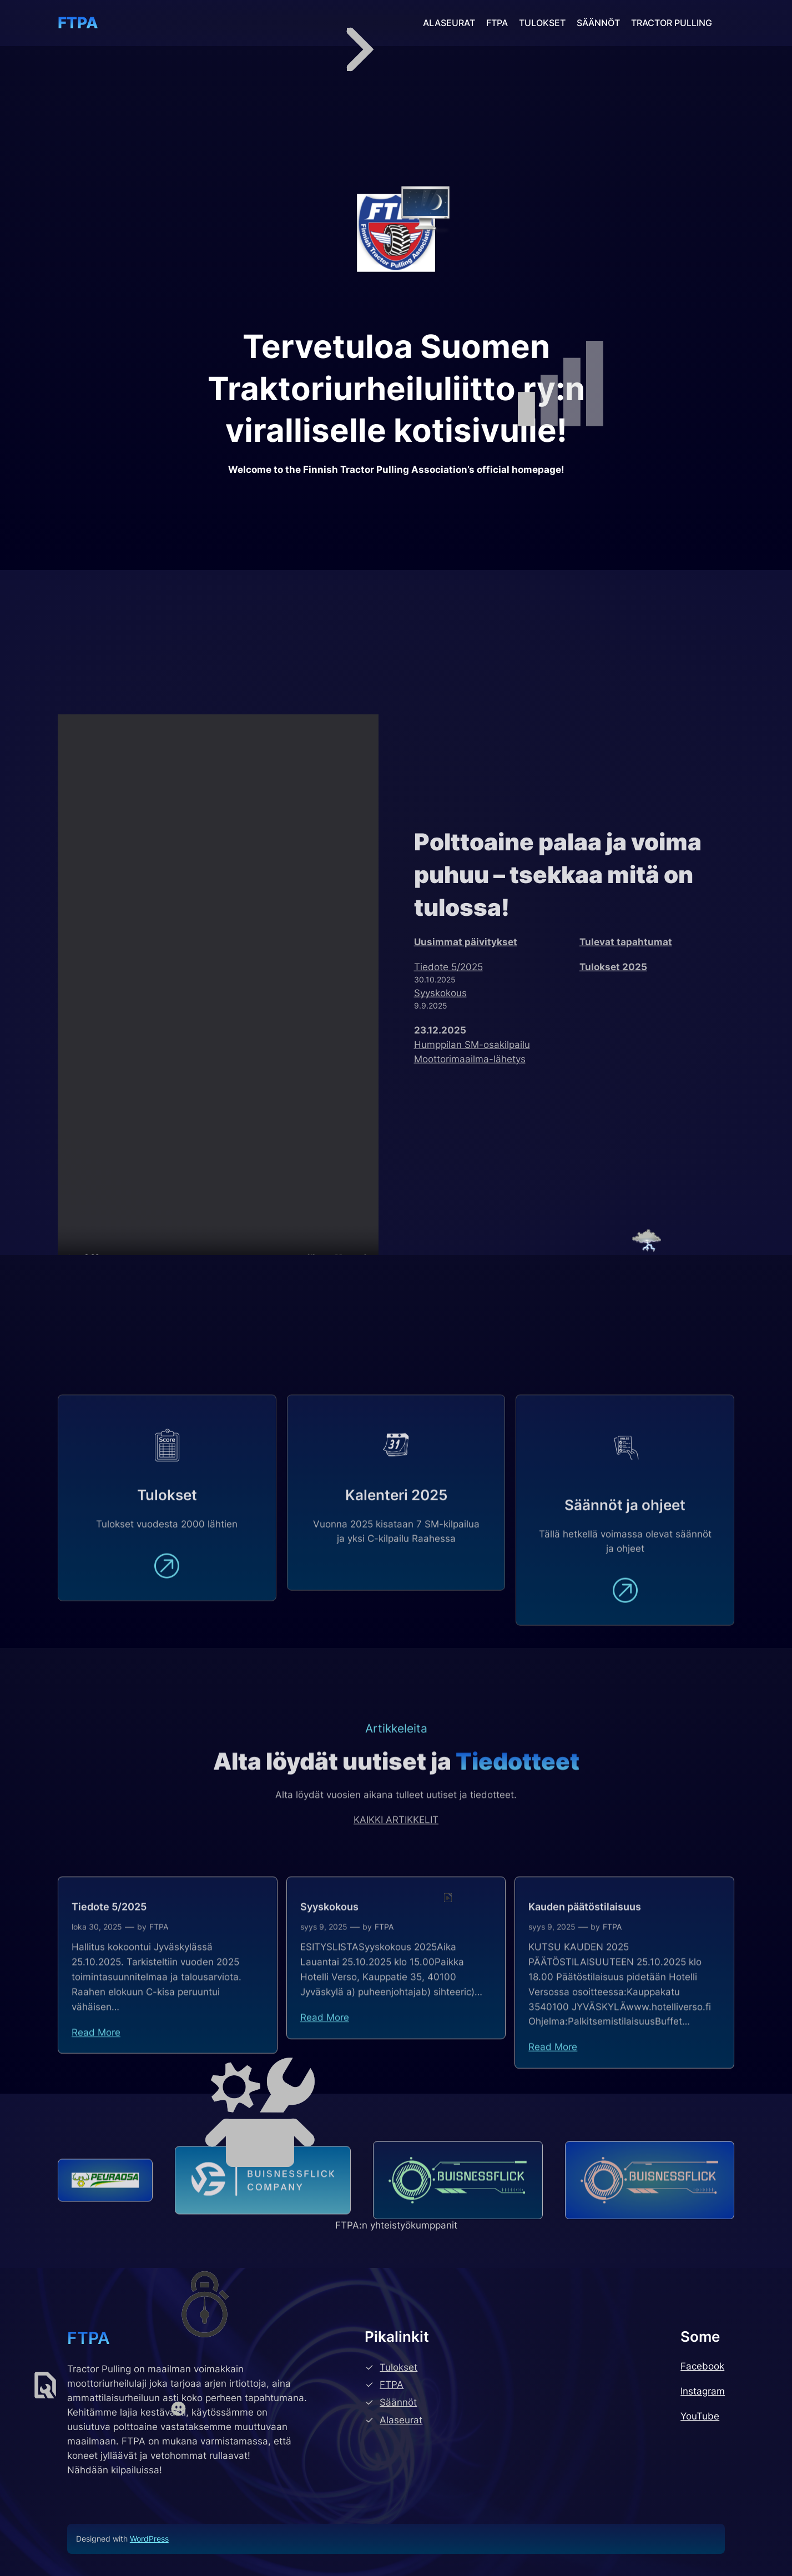  What do you see at coordinates (45, 2384) in the screenshot?
I see `view or edit document properties` at bounding box center [45, 2384].